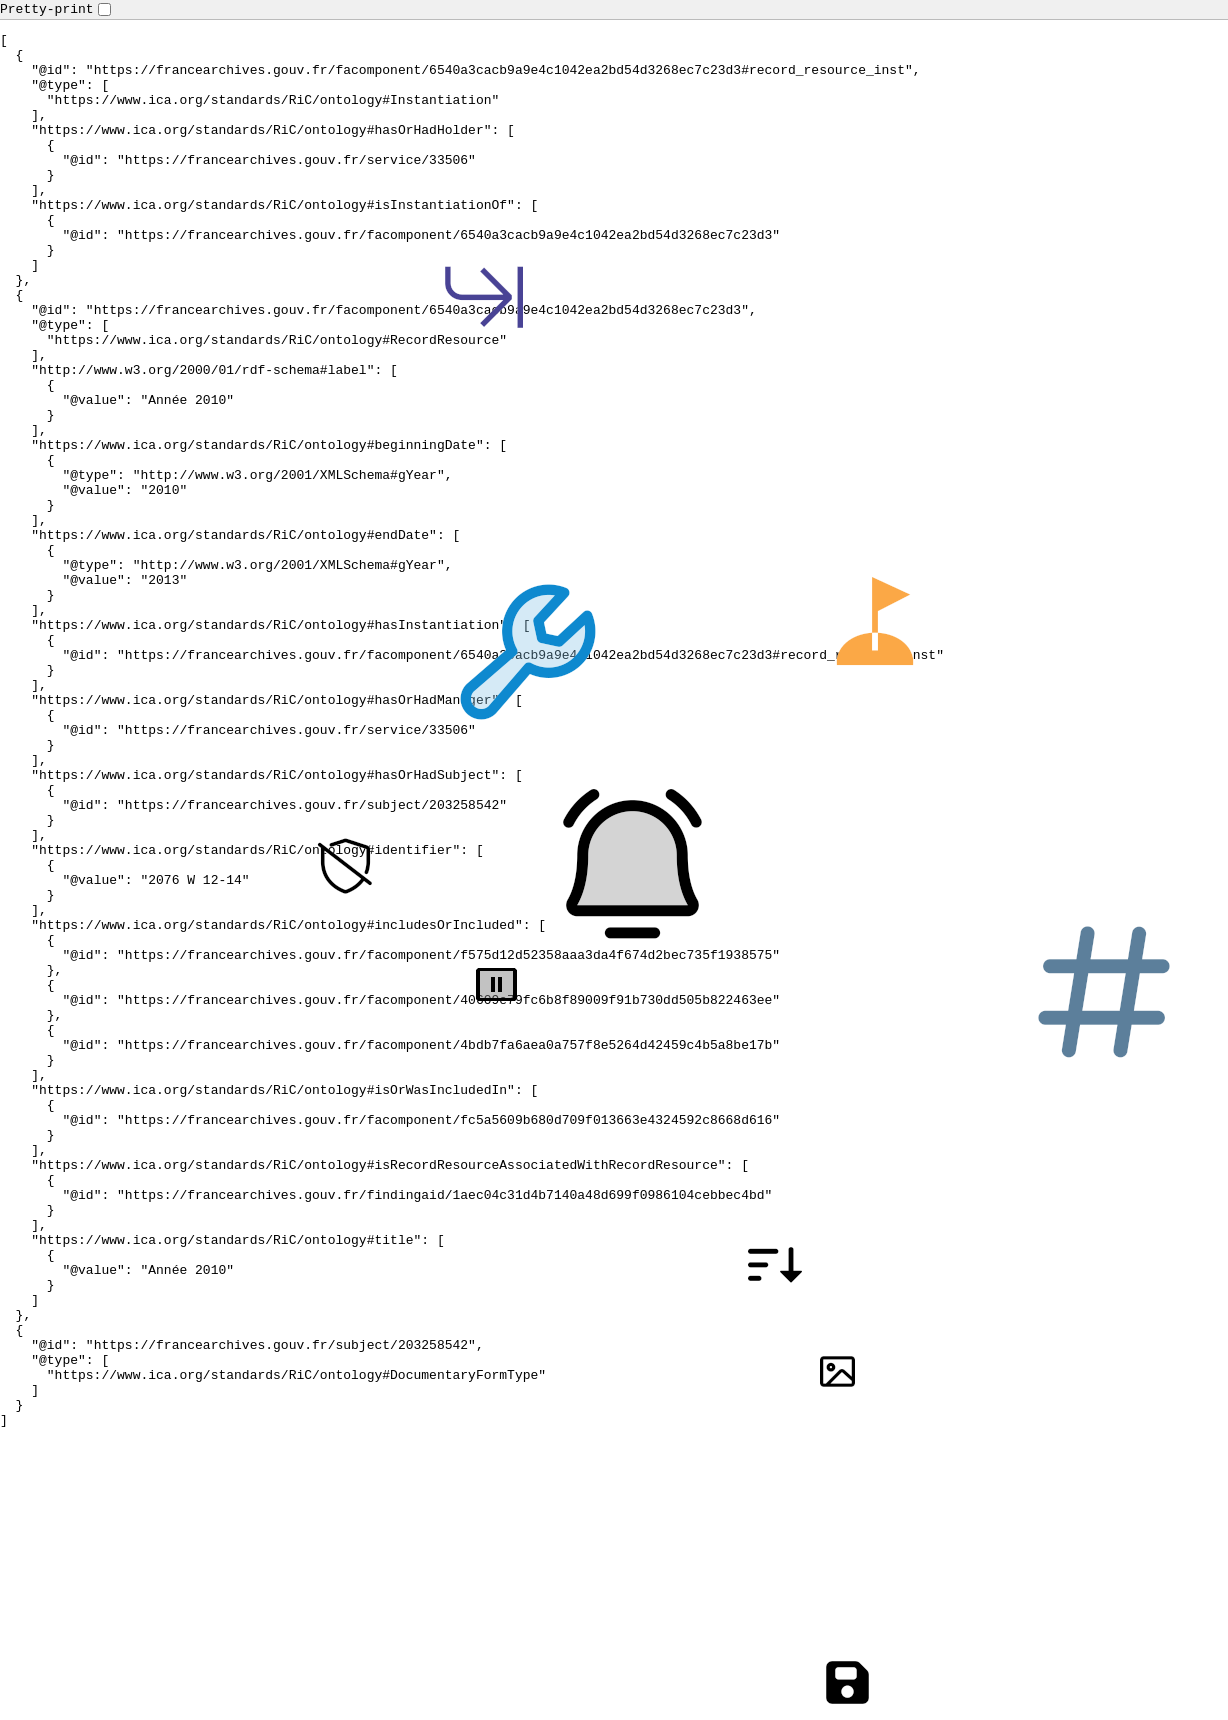 The height and width of the screenshot is (1720, 1228). I want to click on access settings or configuration options, so click(528, 652).